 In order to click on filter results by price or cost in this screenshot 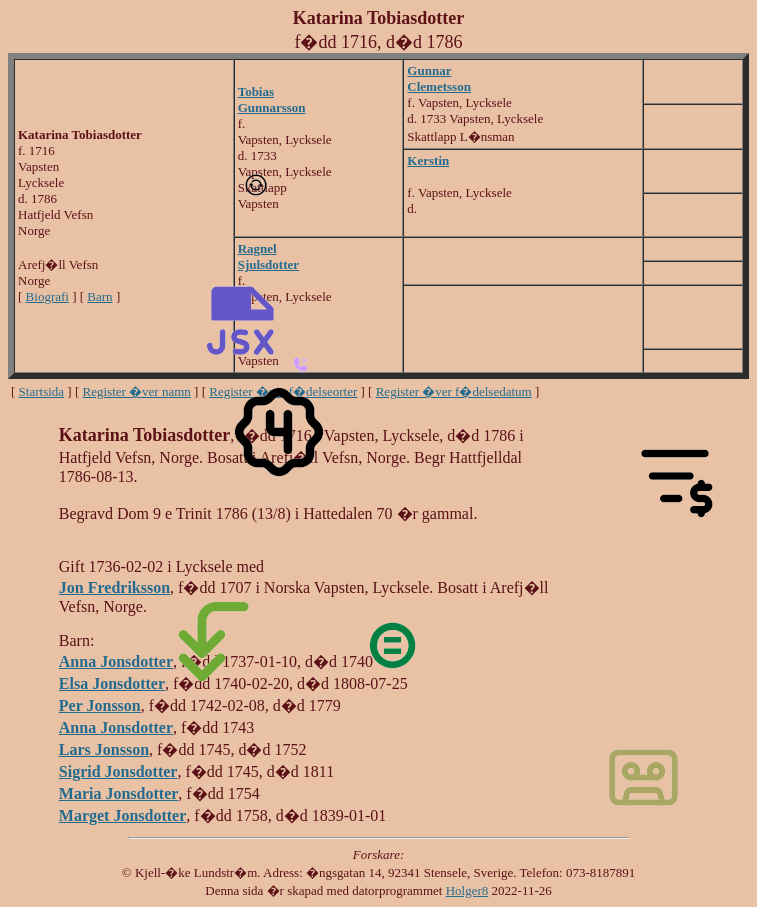, I will do `click(675, 476)`.